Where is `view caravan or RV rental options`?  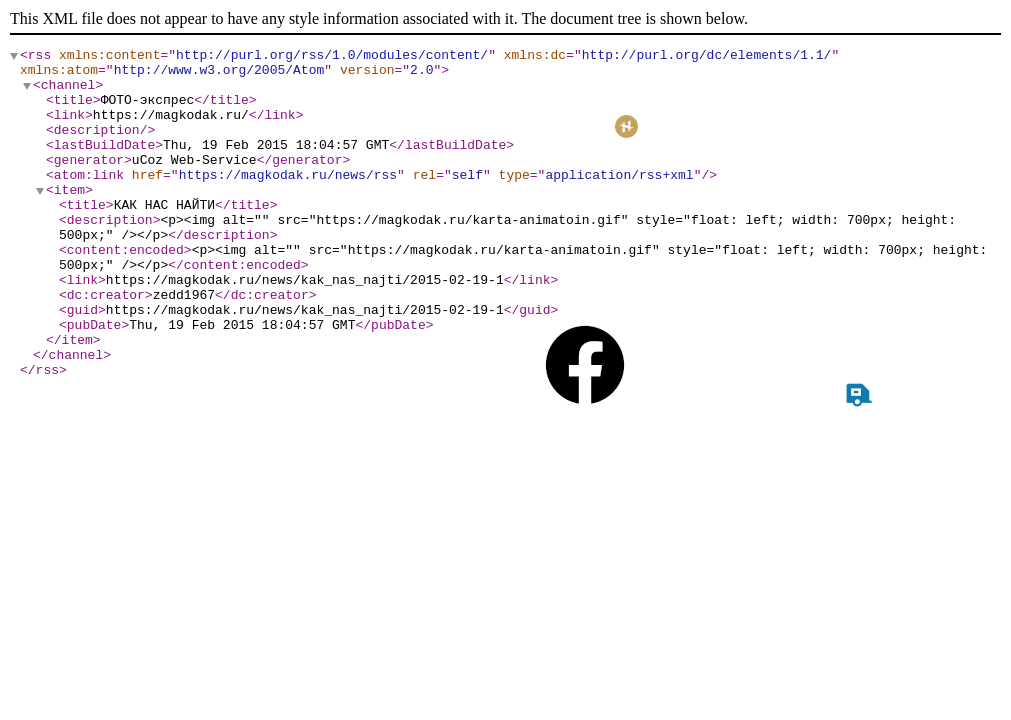 view caravan or RV rental options is located at coordinates (858, 394).